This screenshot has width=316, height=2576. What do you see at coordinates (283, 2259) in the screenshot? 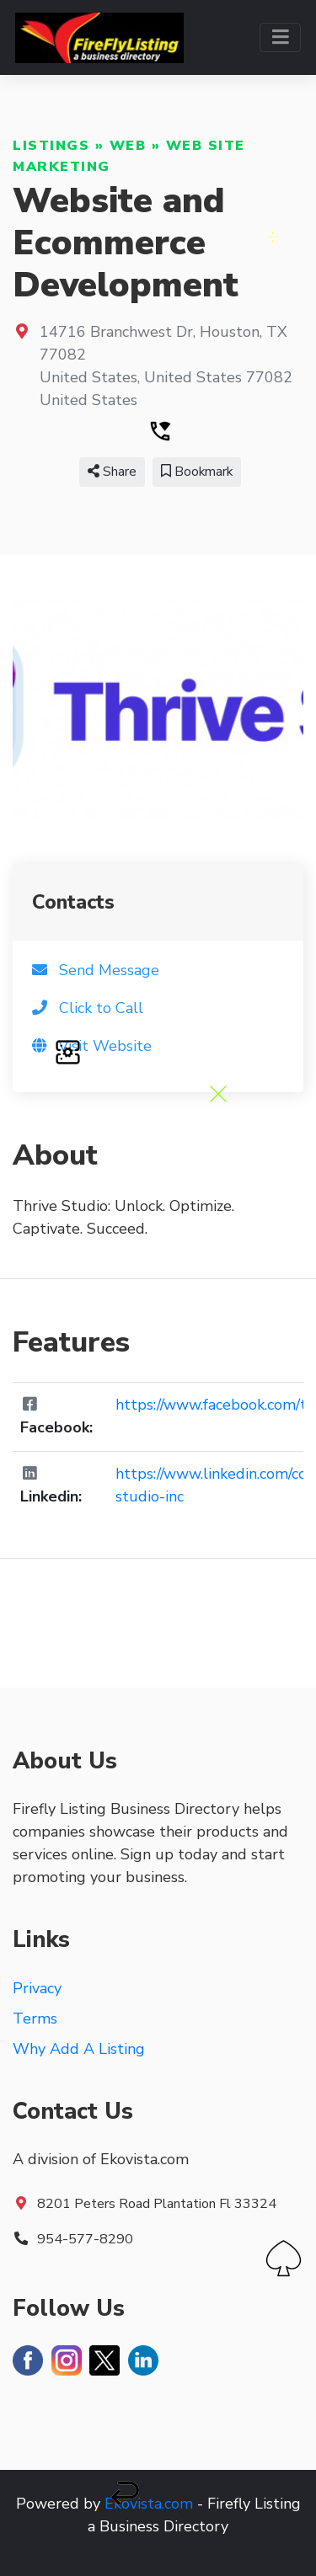
I see `playing cards or card game category` at bounding box center [283, 2259].